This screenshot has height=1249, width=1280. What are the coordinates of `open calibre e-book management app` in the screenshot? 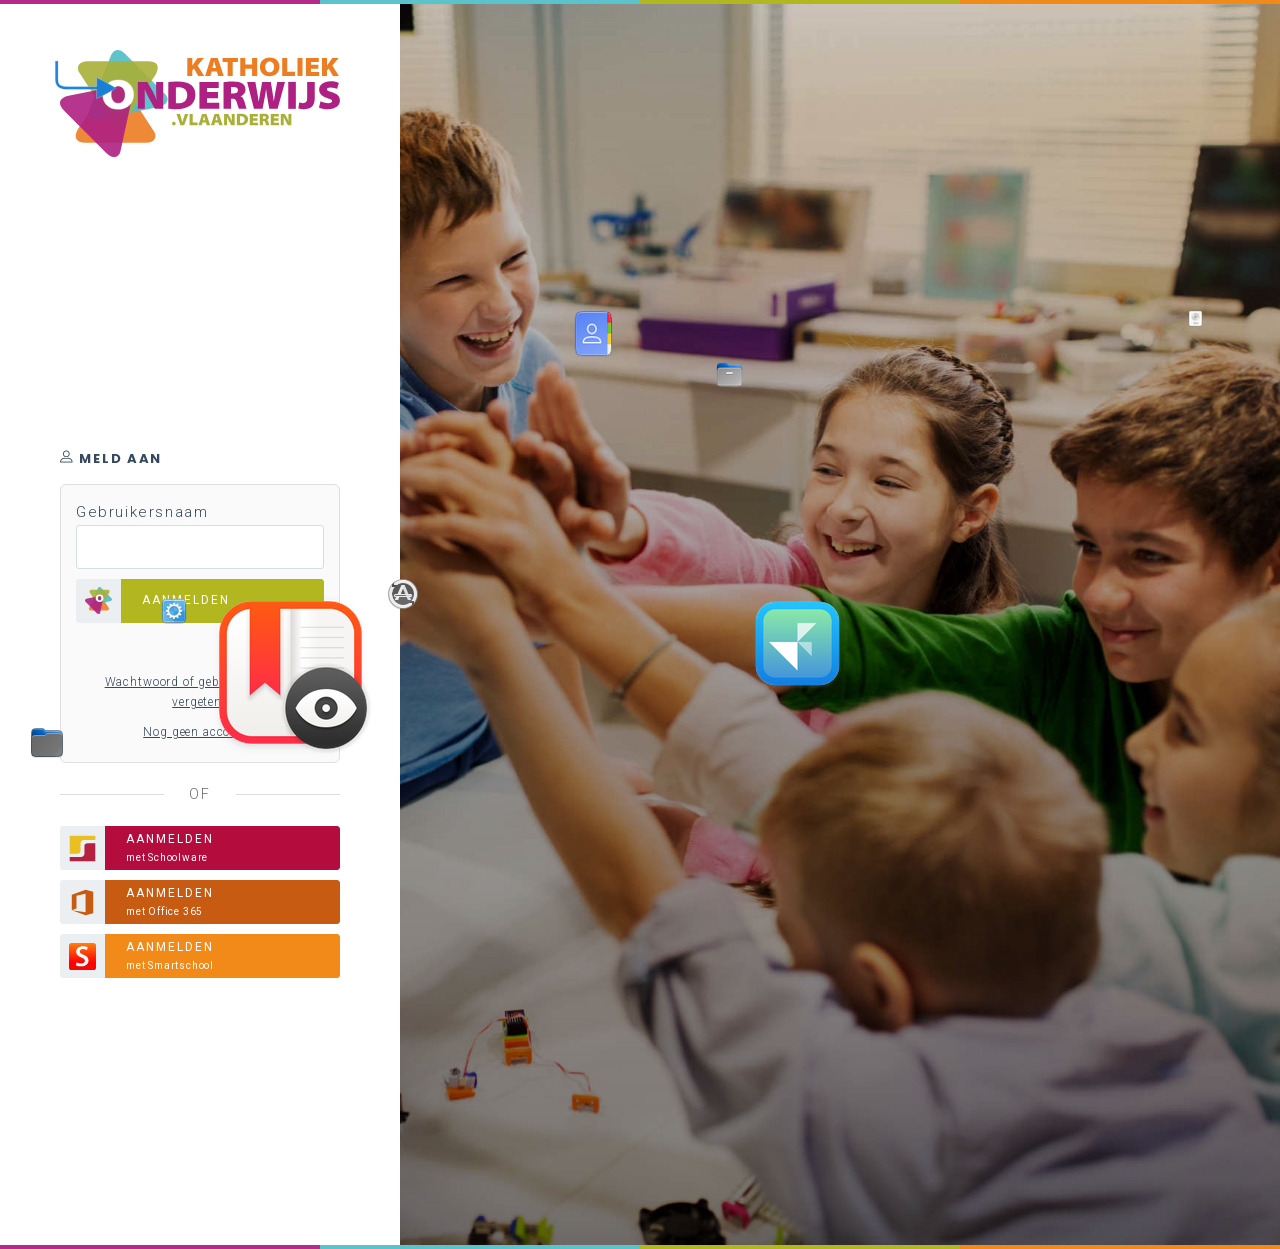 It's located at (290, 672).